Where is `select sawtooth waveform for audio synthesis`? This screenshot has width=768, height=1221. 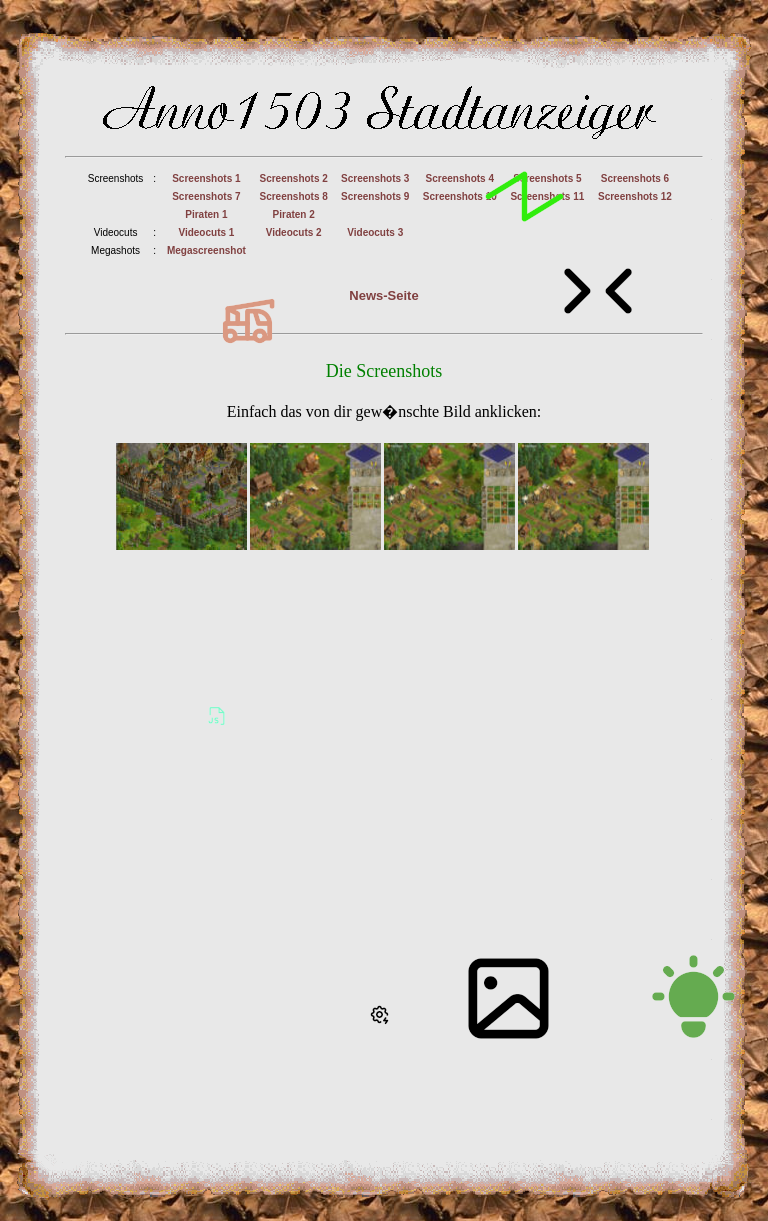 select sawtooth waveform for audio synthesis is located at coordinates (524, 196).